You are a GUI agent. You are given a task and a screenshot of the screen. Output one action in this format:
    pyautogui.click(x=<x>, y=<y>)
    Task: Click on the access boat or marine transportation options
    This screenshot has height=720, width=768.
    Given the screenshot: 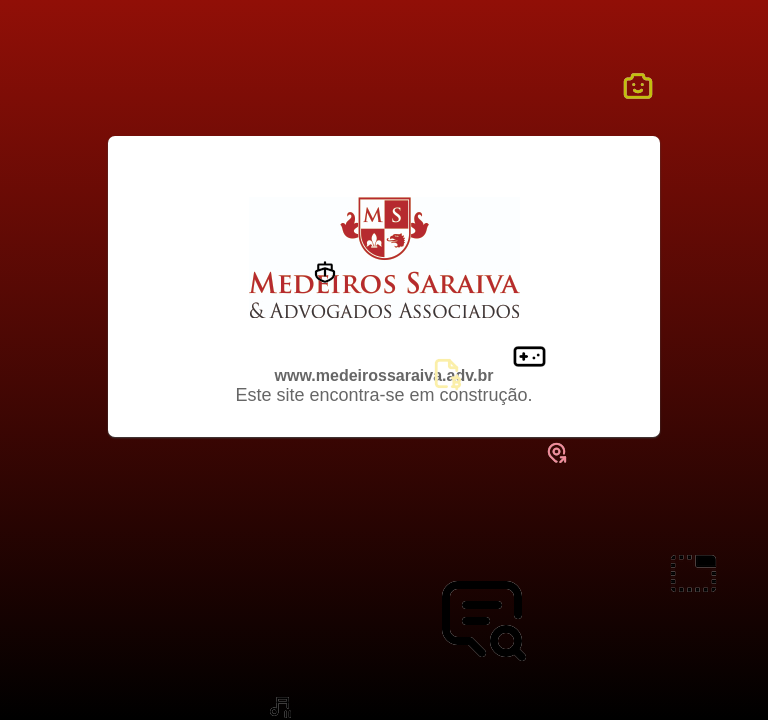 What is the action you would take?
    pyautogui.click(x=325, y=272)
    